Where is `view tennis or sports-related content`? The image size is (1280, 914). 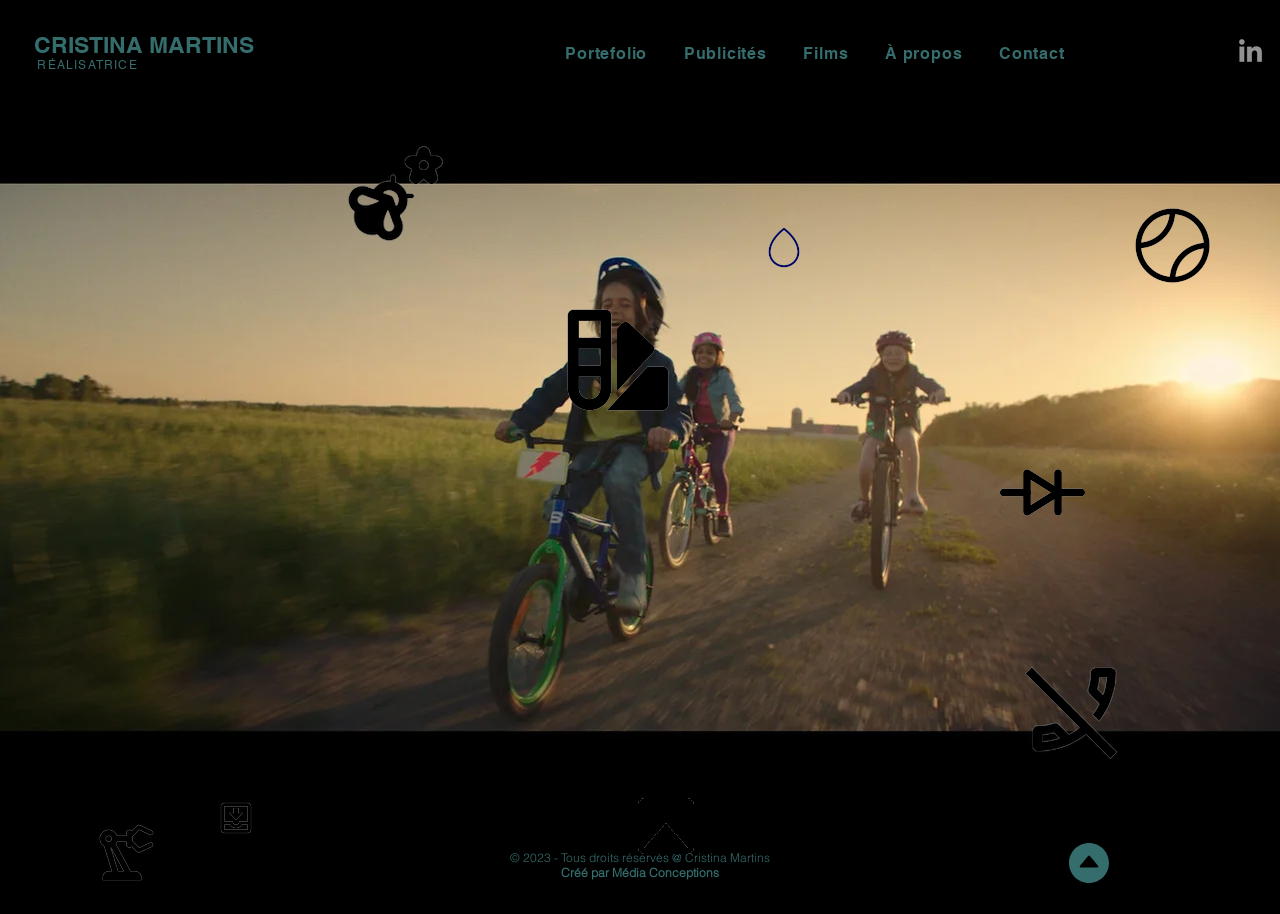
view tennis or sports-related content is located at coordinates (1172, 245).